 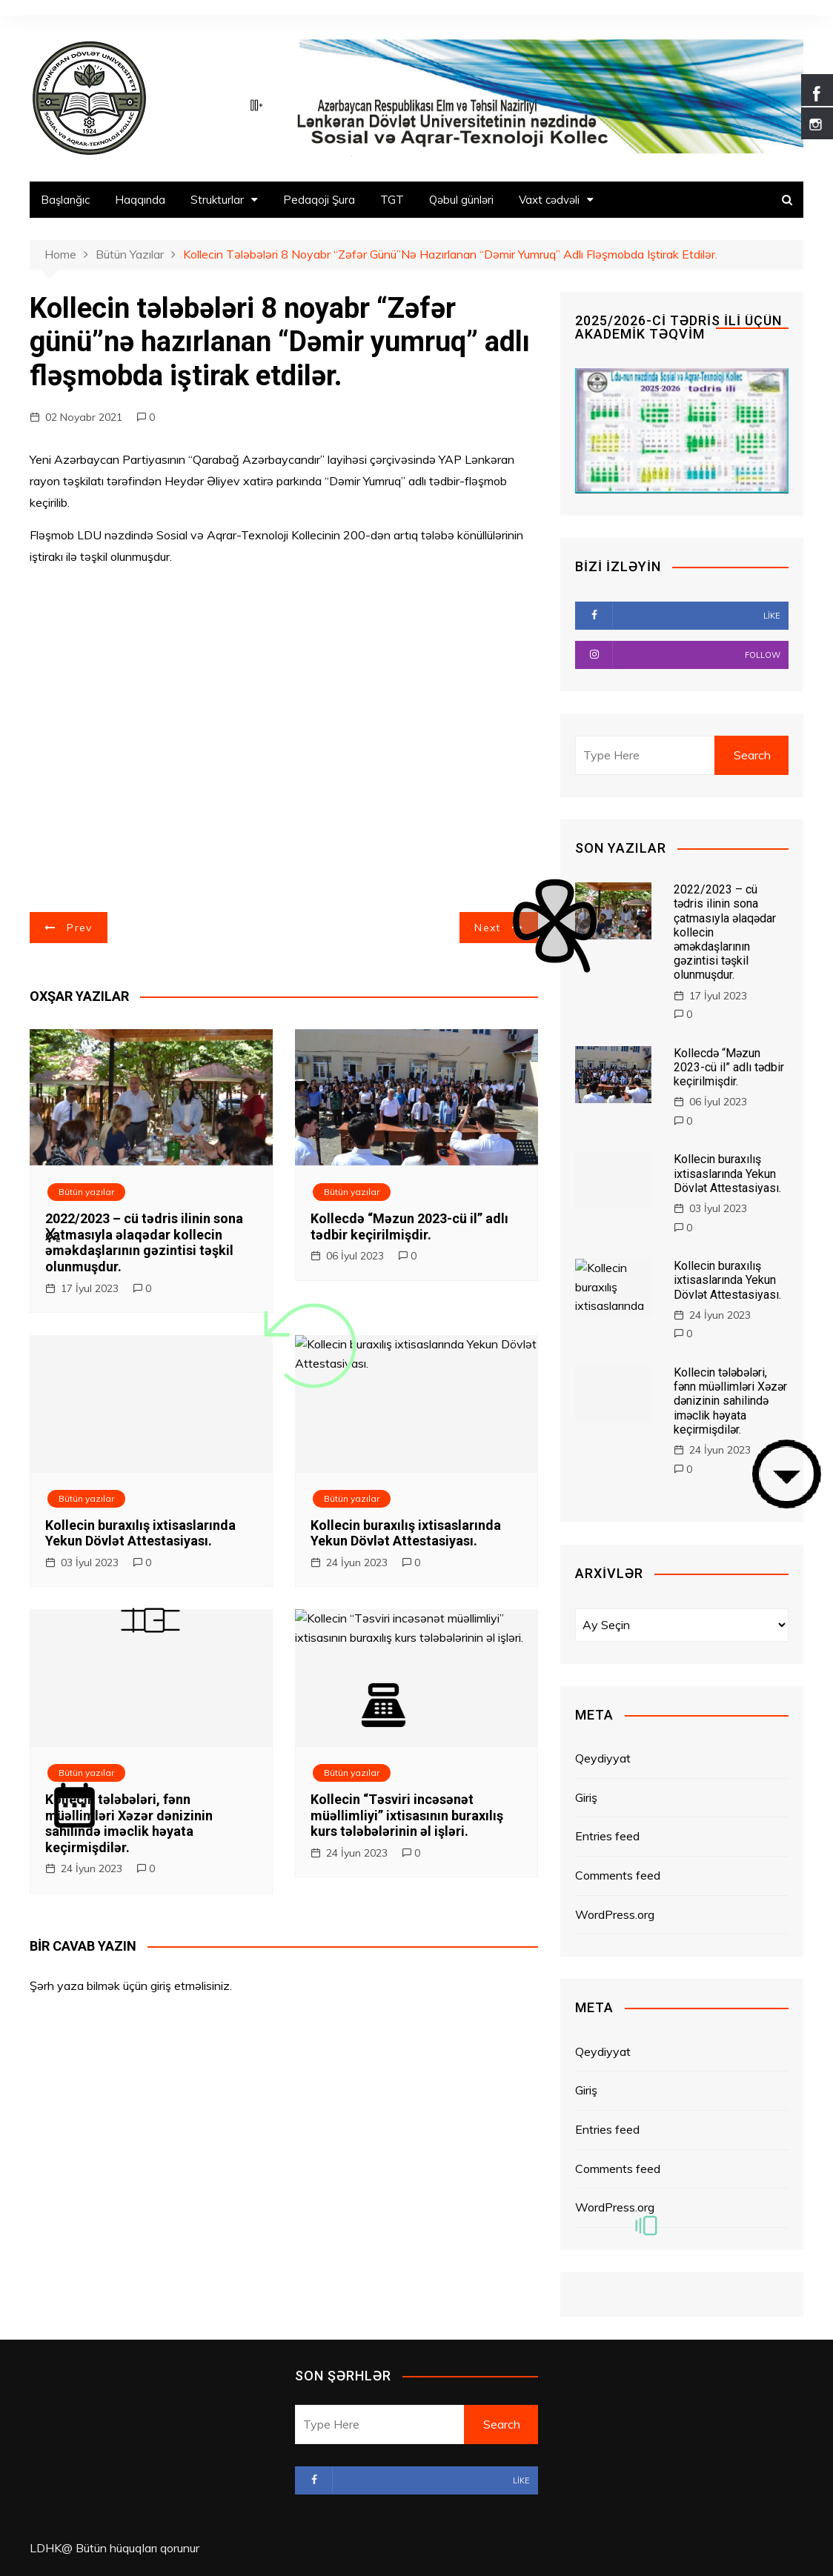 What do you see at coordinates (646, 2226) in the screenshot?
I see `view the last image in a horizontal gallery` at bounding box center [646, 2226].